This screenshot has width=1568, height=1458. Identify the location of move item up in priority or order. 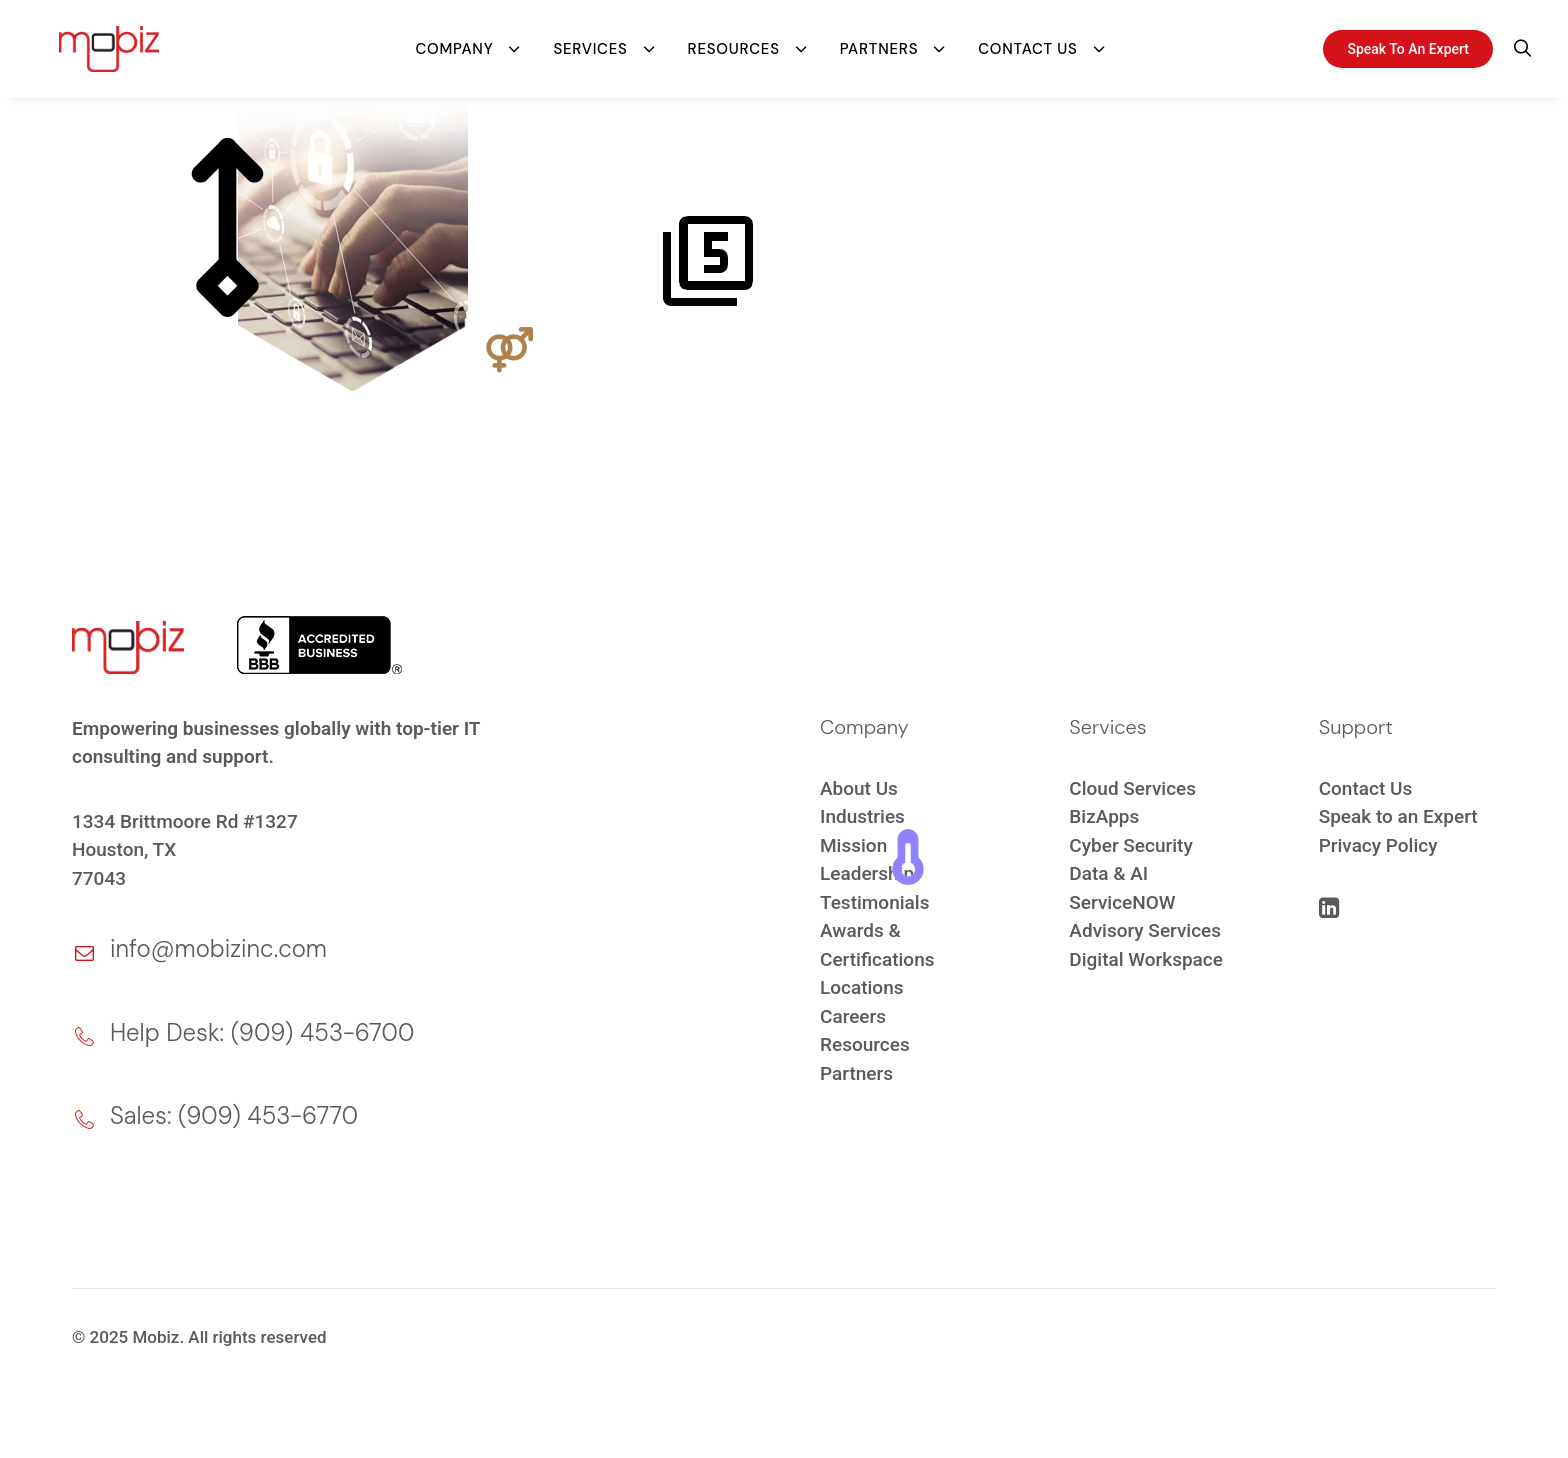
(227, 227).